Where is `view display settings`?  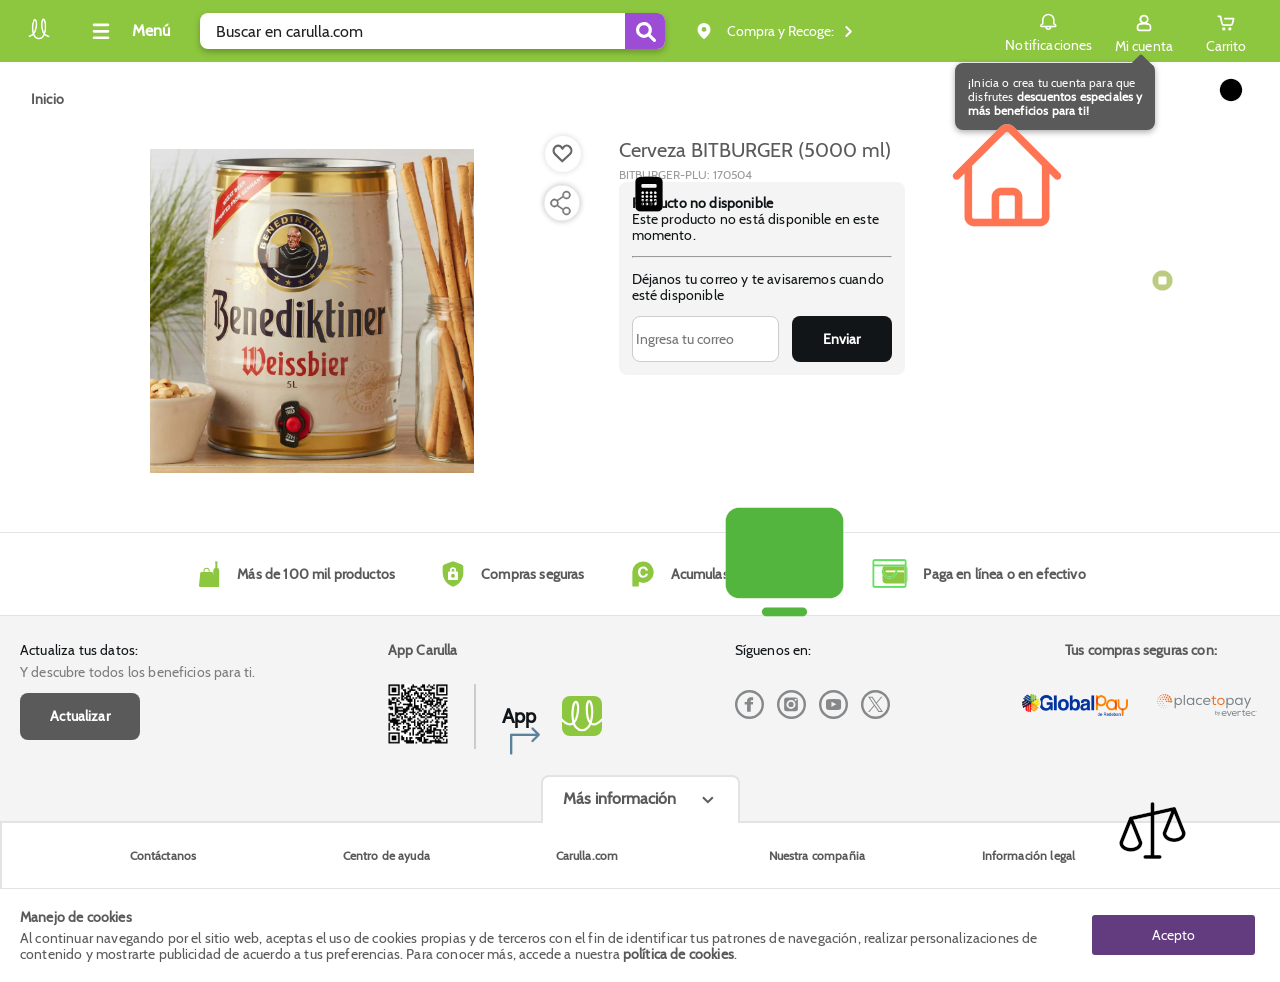
view display settings is located at coordinates (784, 557).